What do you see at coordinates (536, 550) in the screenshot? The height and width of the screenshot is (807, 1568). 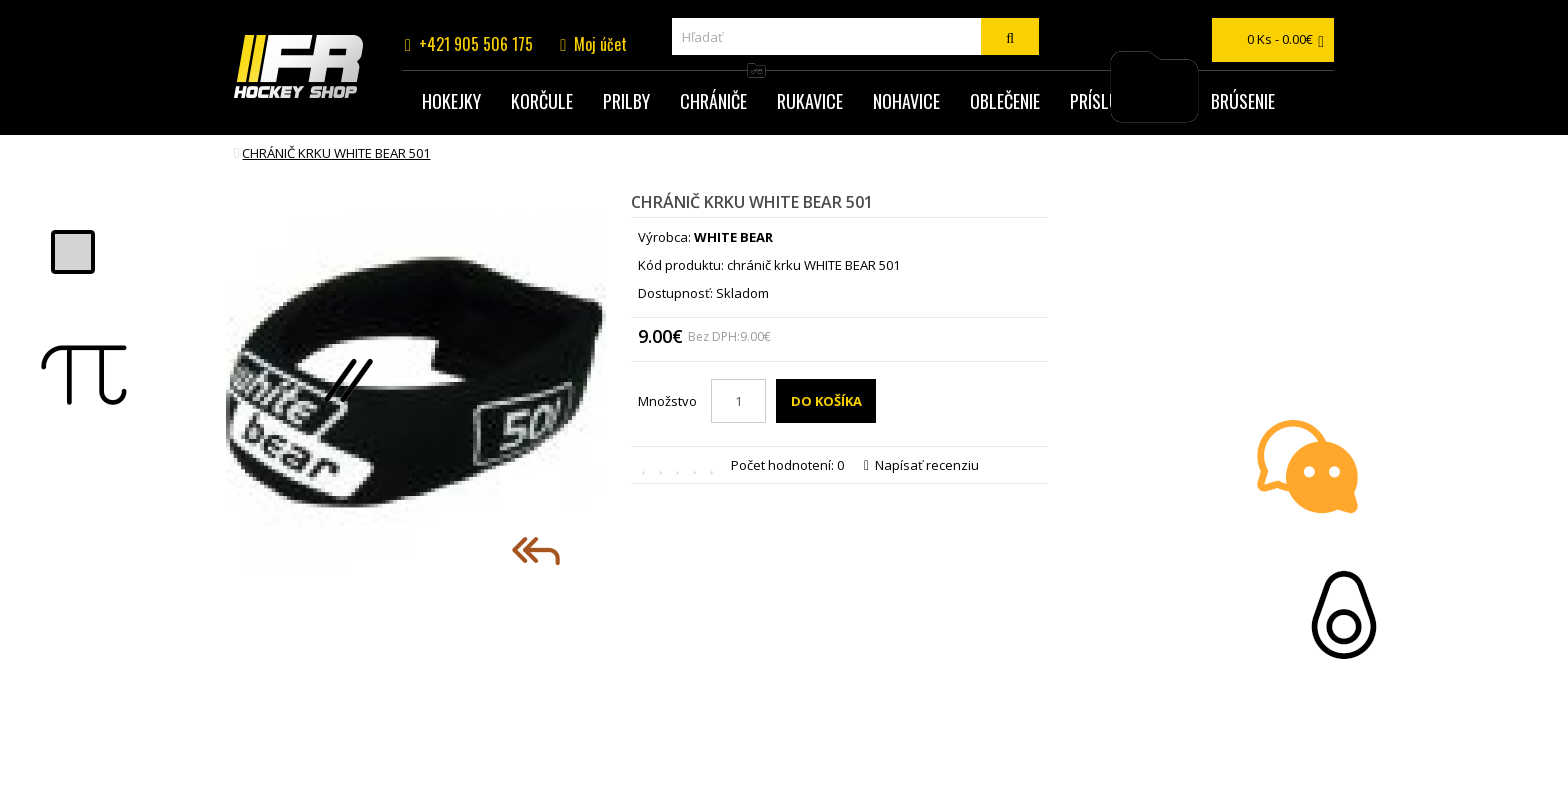 I see `reply to all recipients of an email or message` at bounding box center [536, 550].